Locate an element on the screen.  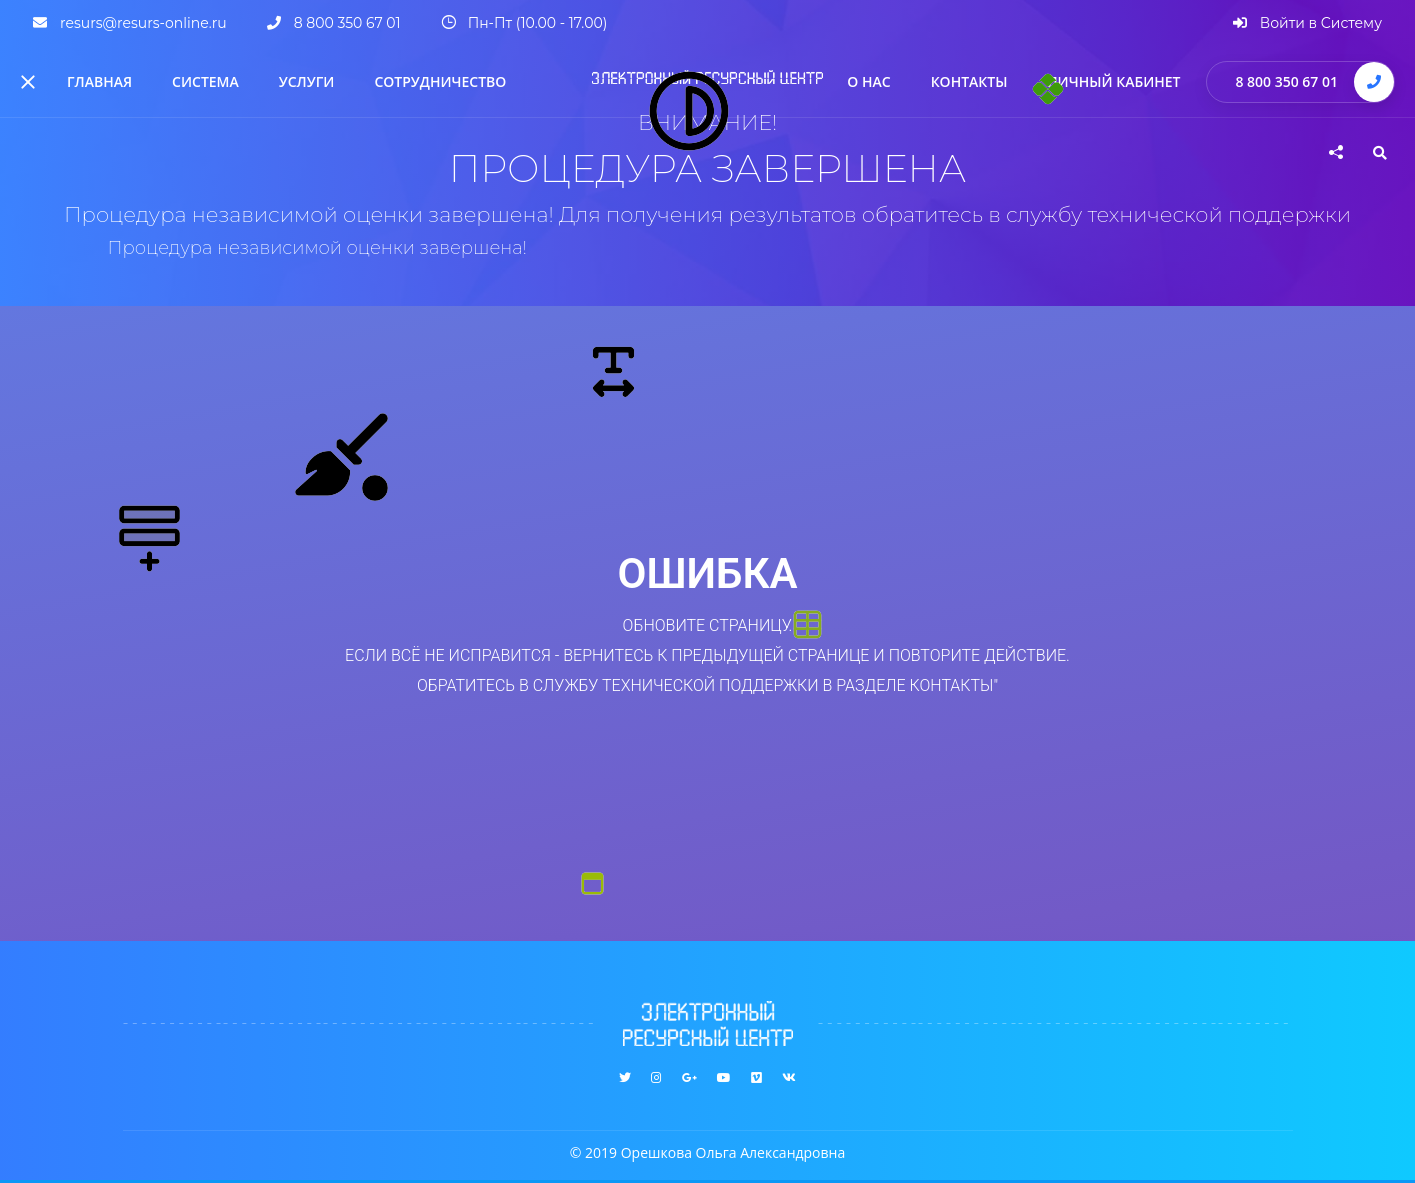
pay with pix instant payment is located at coordinates (1048, 89).